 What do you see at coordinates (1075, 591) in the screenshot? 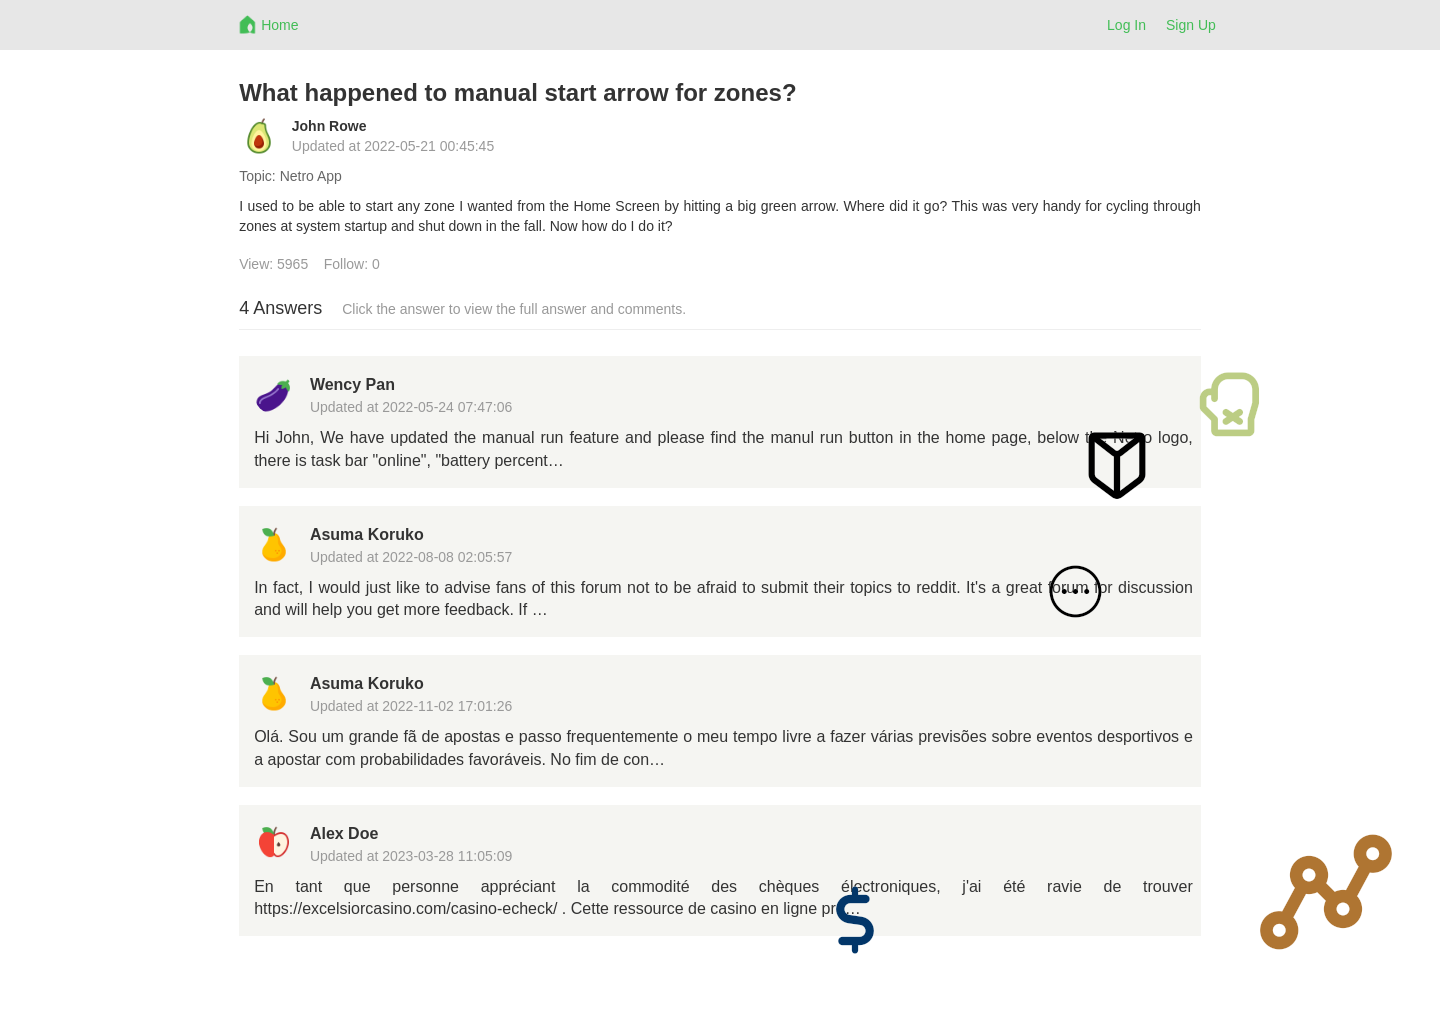
I see `open more options menu` at bounding box center [1075, 591].